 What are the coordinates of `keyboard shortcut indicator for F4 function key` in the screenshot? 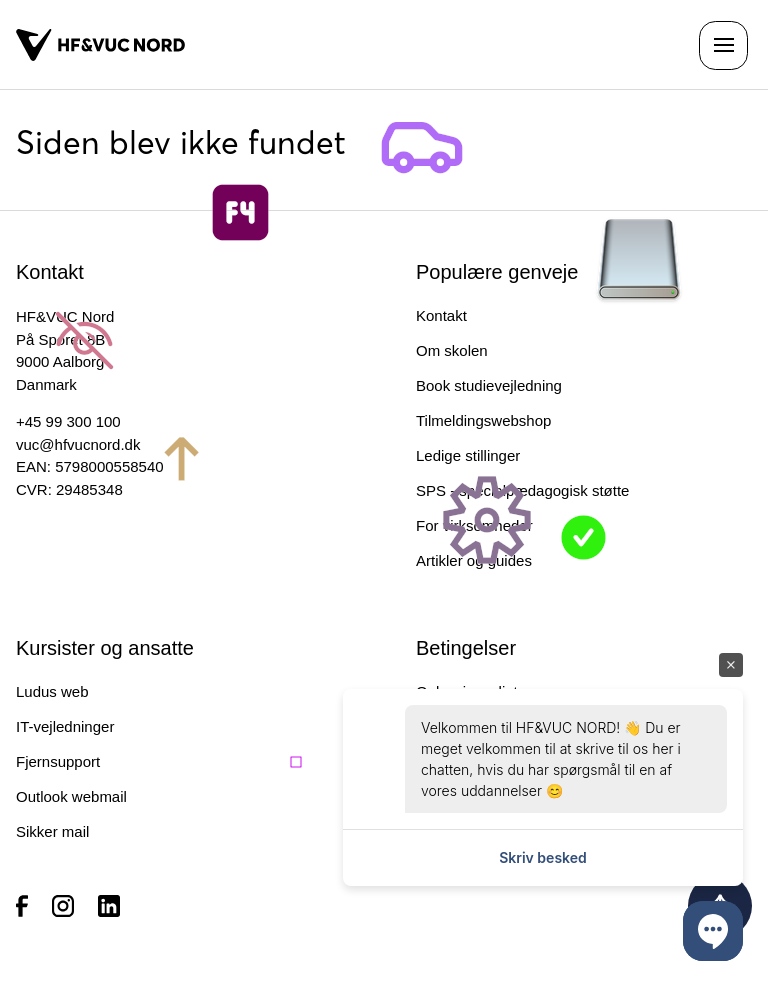 It's located at (240, 212).